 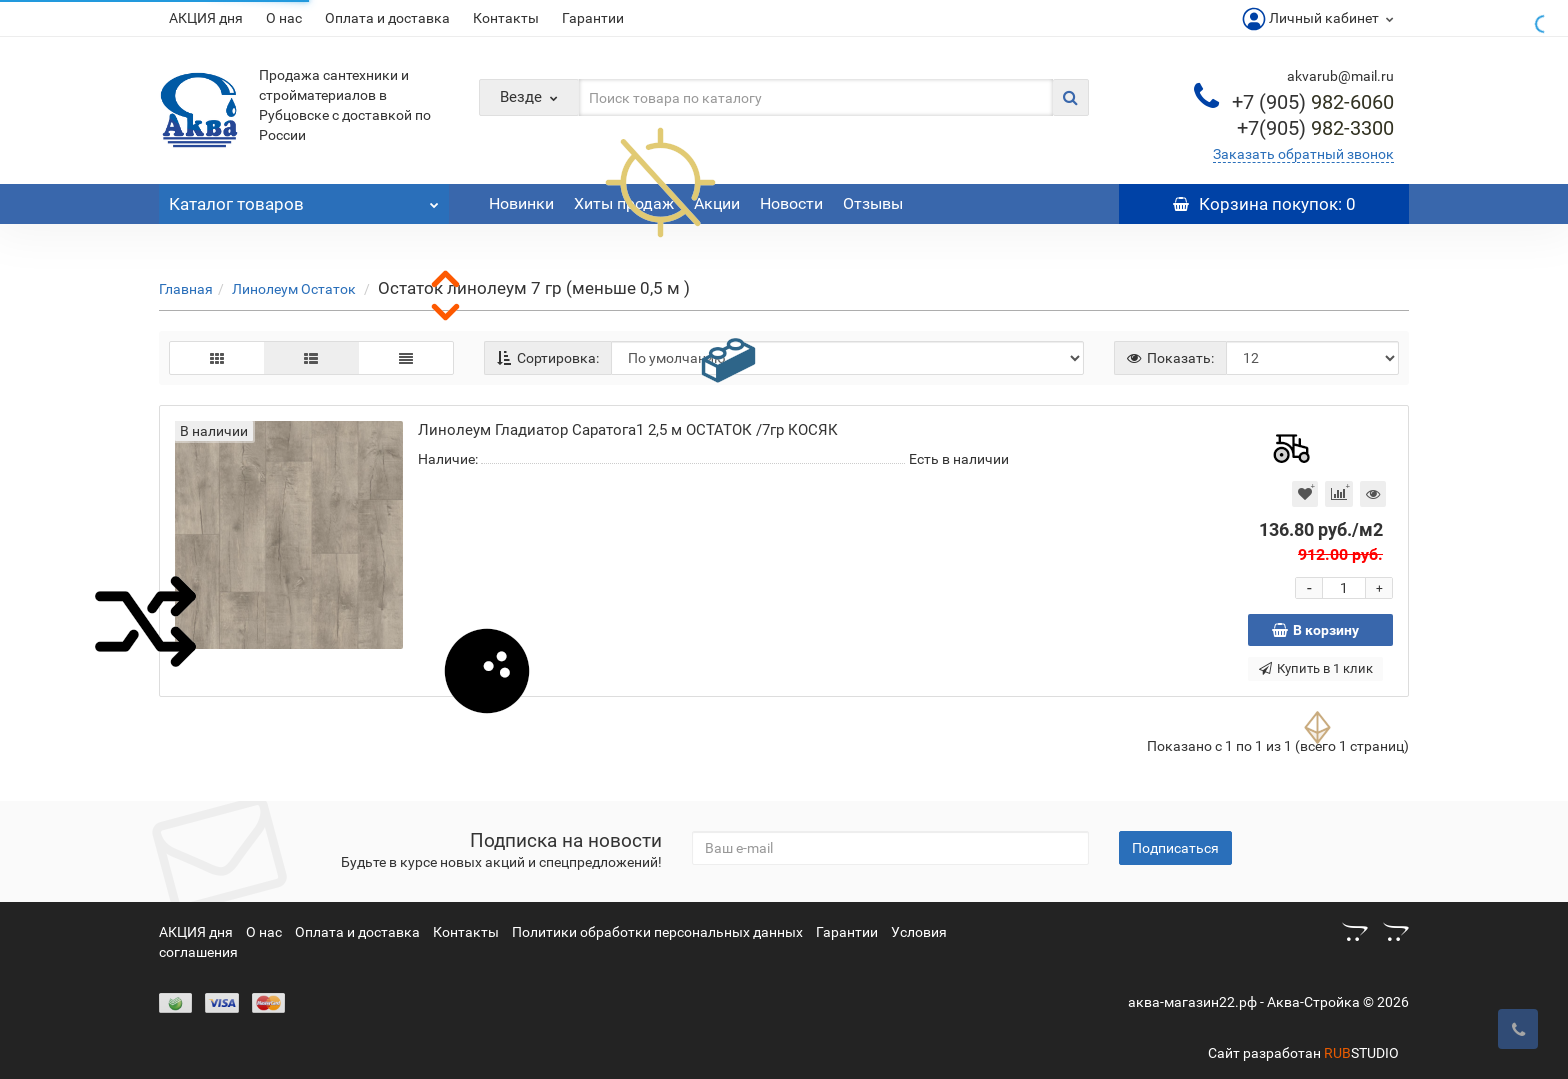 I want to click on view ethereum wallet or balance, so click(x=1317, y=727).